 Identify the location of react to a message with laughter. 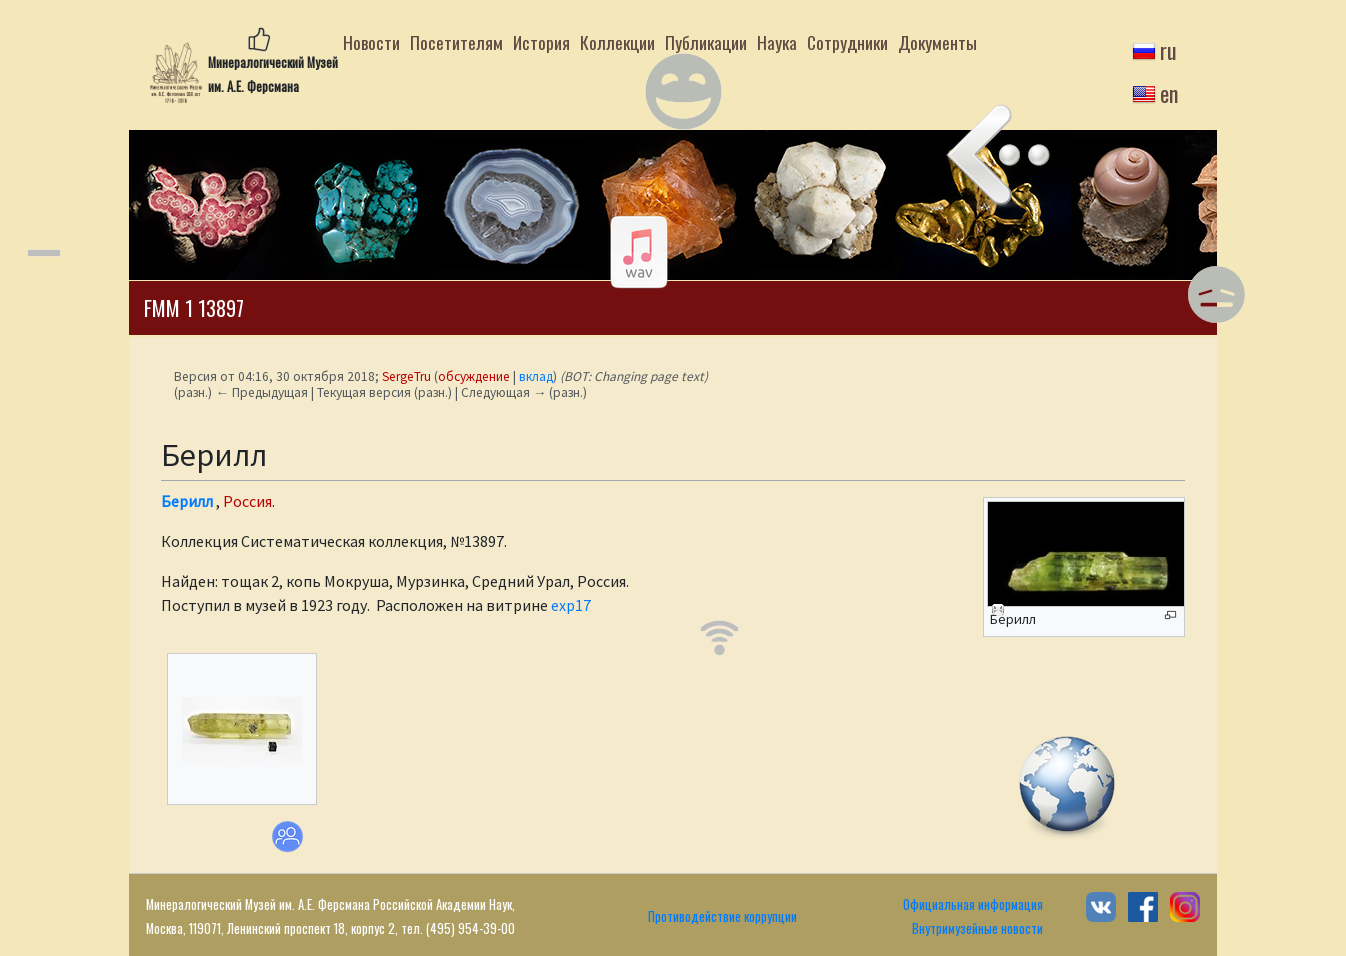
(683, 91).